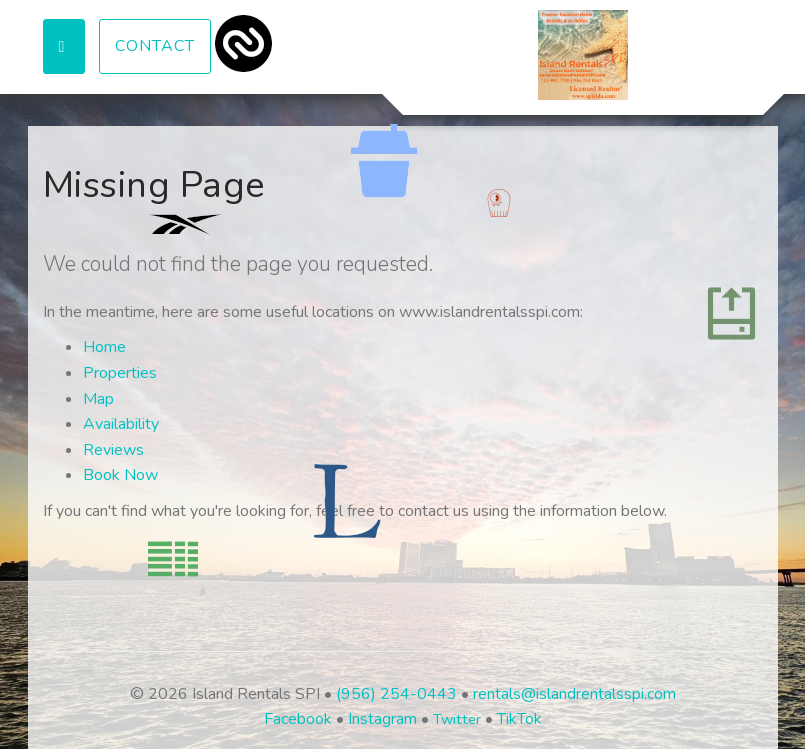 This screenshot has width=805, height=749. I want to click on lerna monorepo tool branding, so click(347, 501).